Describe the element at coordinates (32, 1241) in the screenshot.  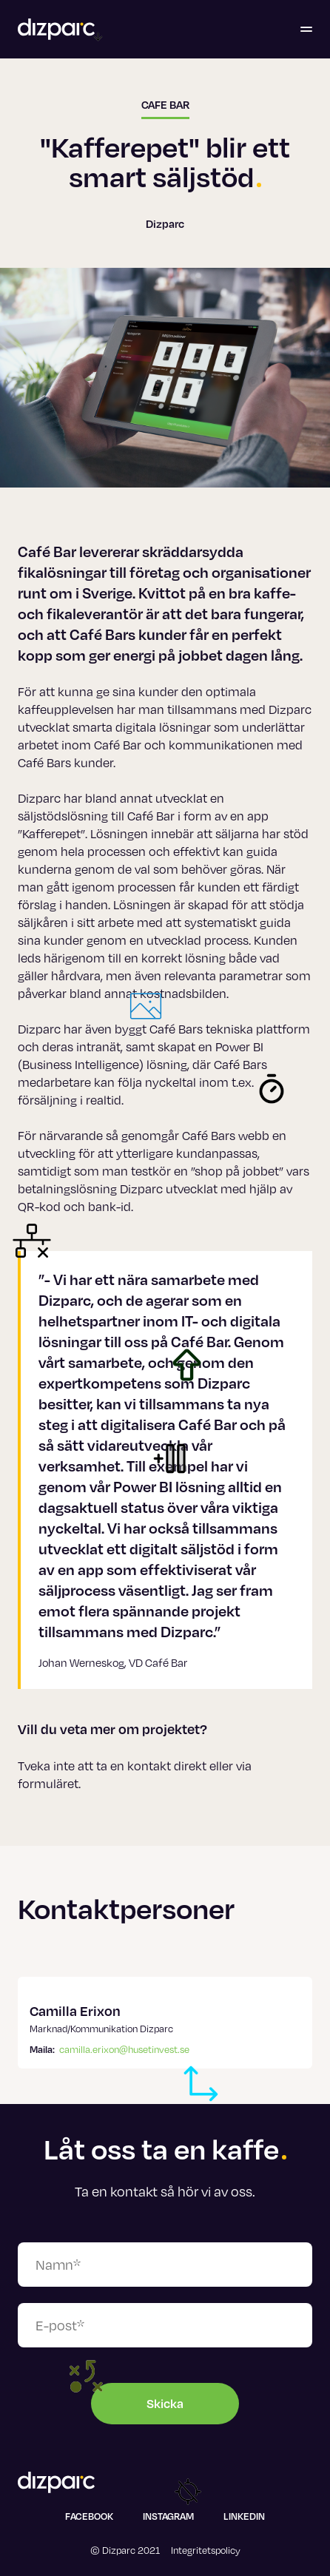
I see `network connection unavailable or disconnected` at that location.